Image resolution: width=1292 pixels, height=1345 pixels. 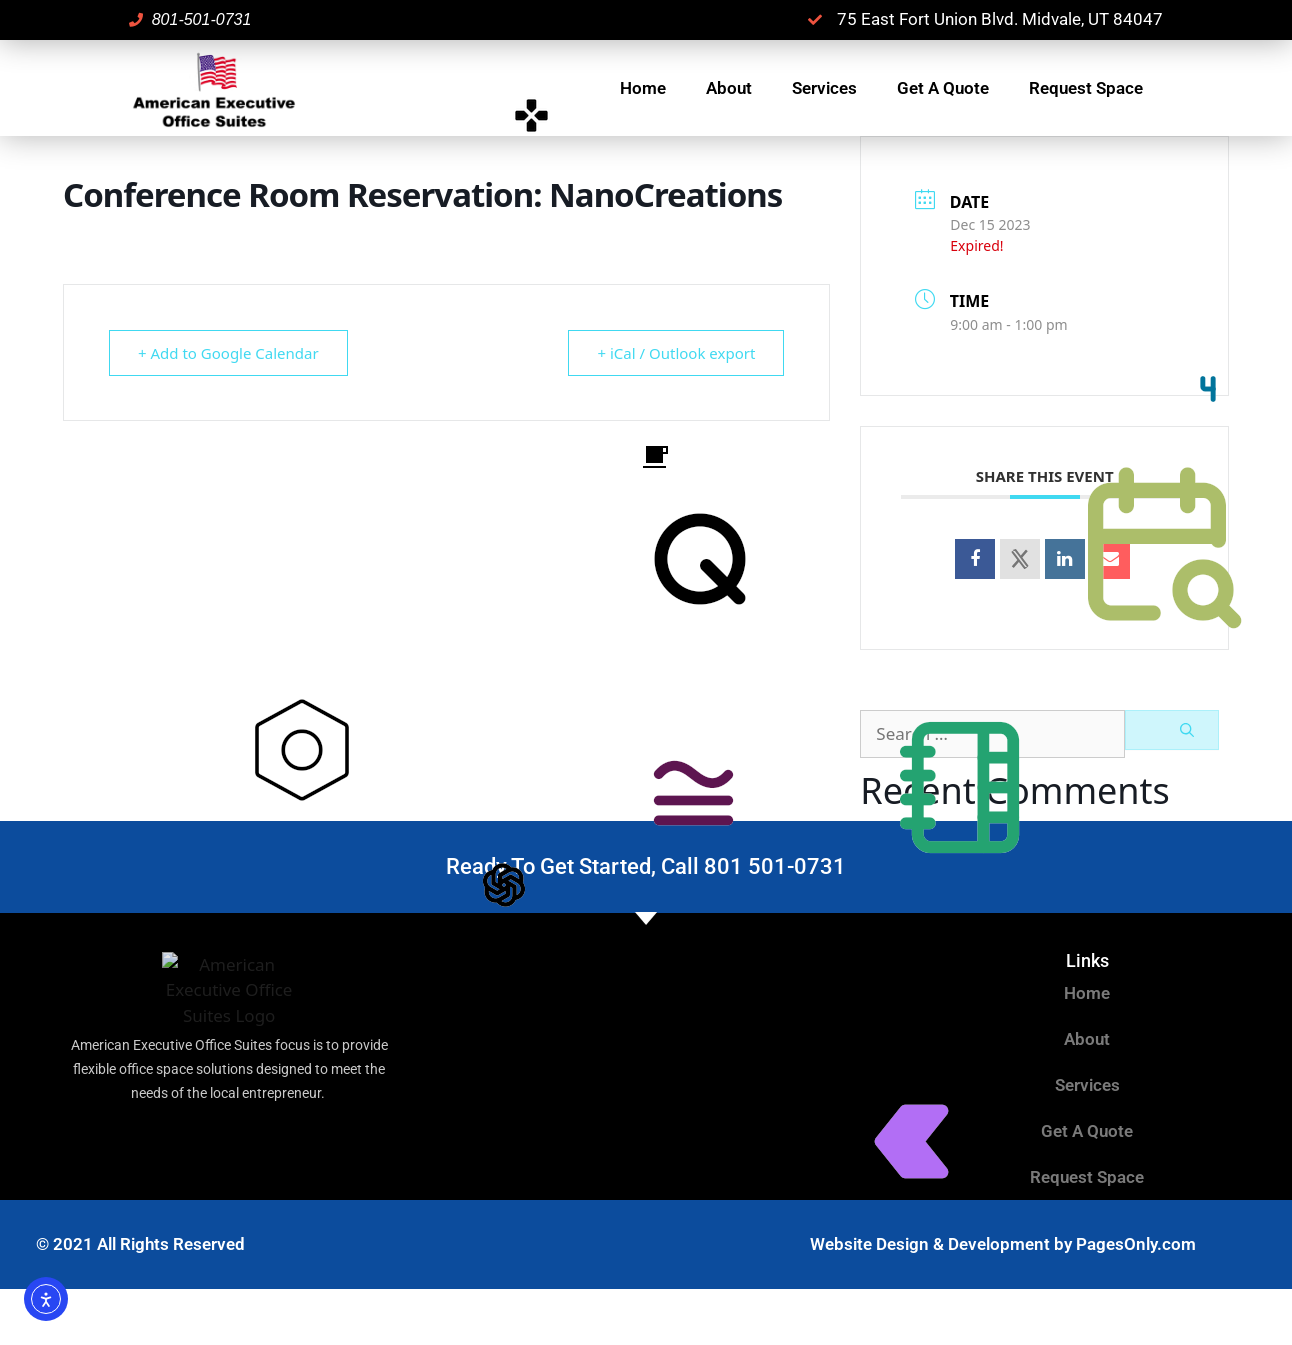 What do you see at coordinates (504, 885) in the screenshot?
I see `access OpenAI services or ChatGPT` at bounding box center [504, 885].